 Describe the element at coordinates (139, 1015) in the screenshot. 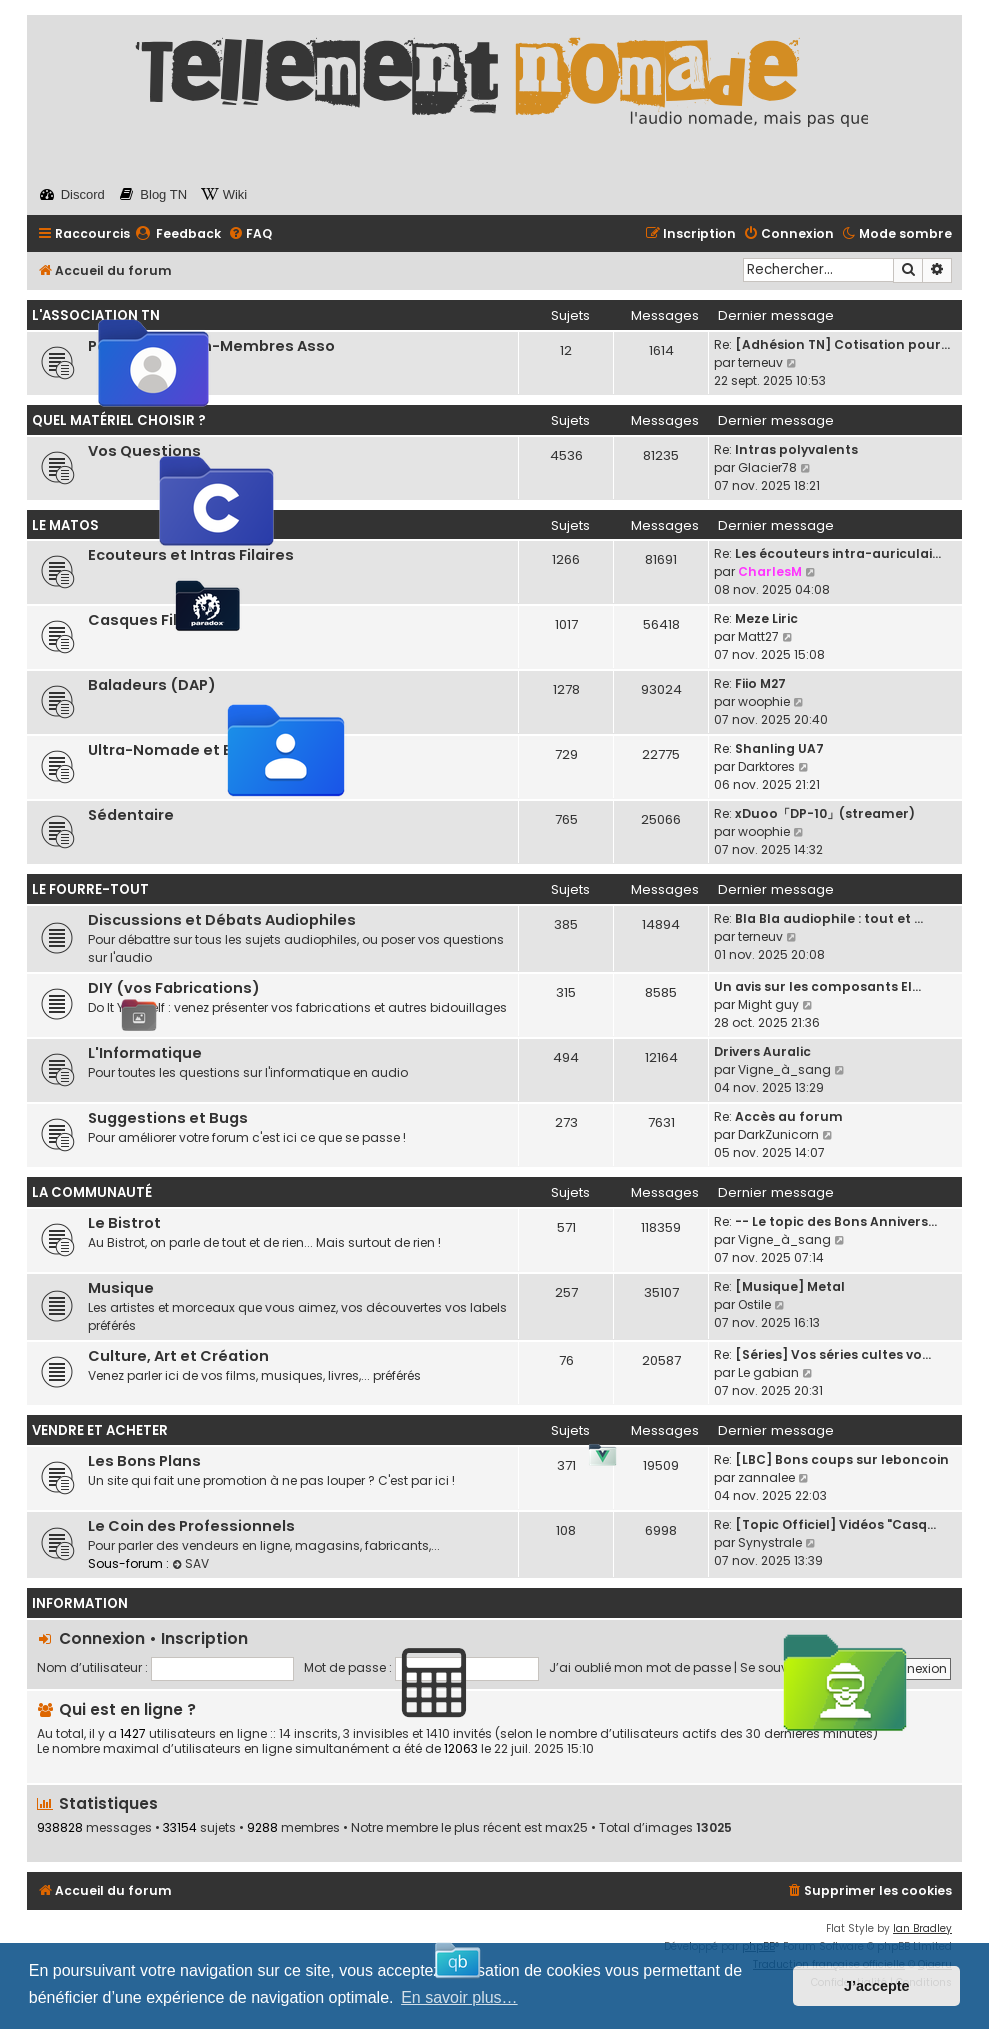

I see `open your pictures folder` at that location.